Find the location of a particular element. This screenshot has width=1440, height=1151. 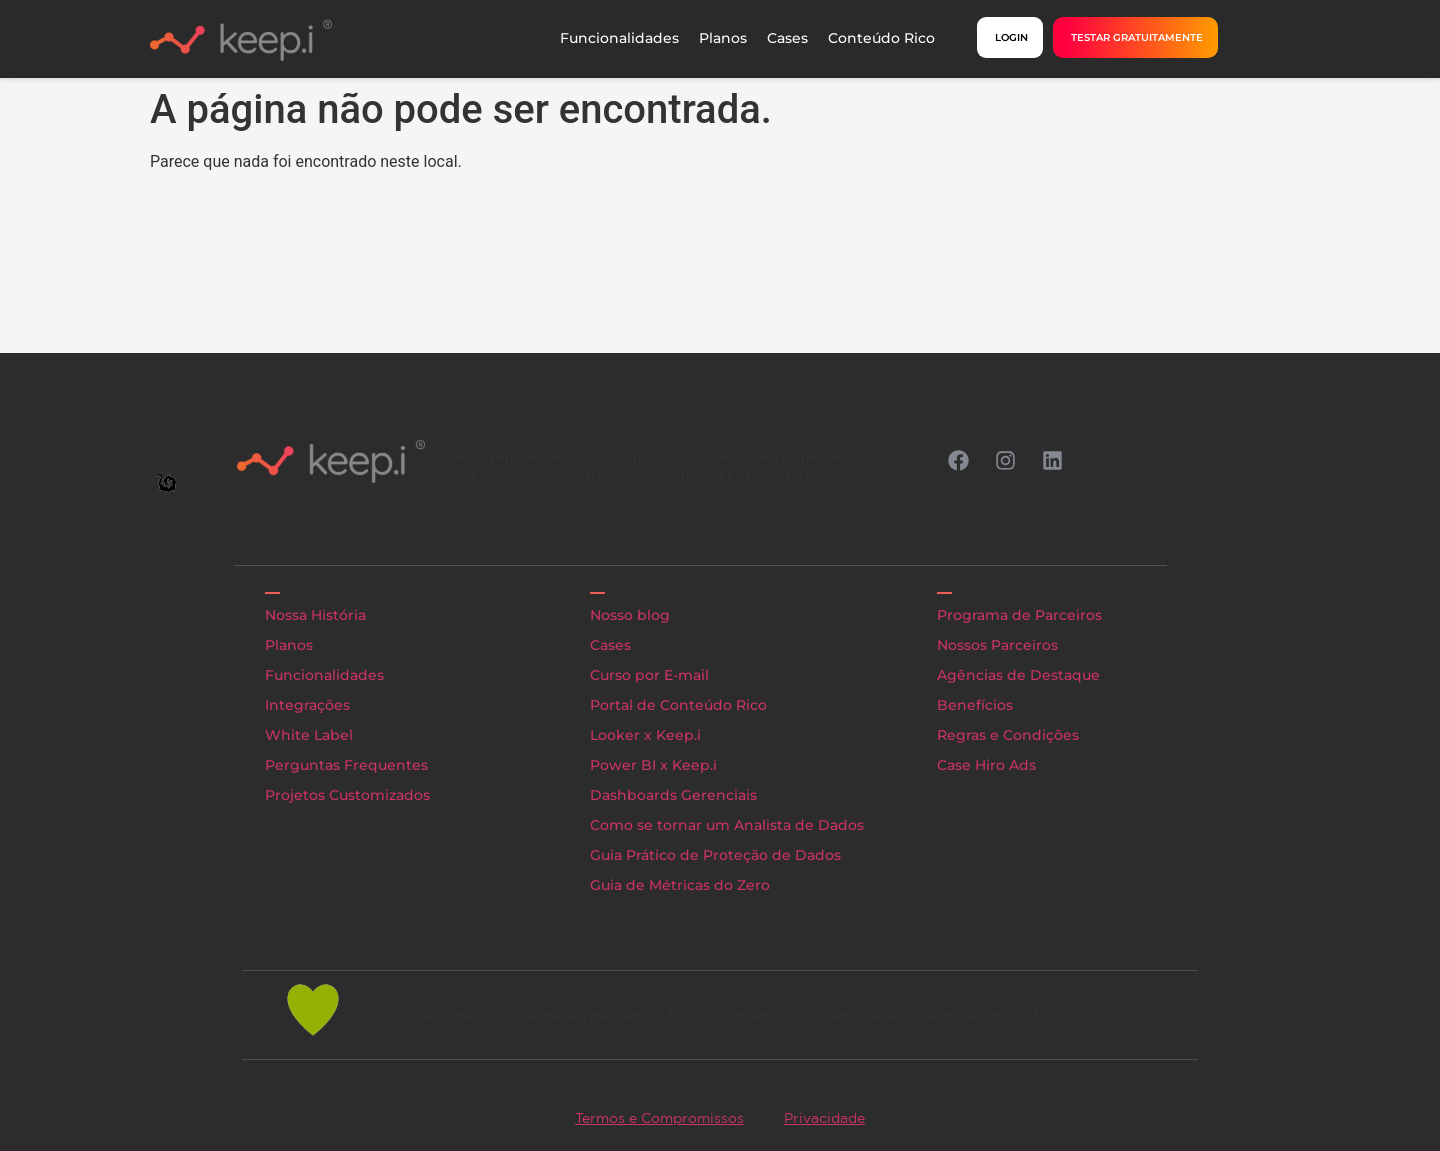

add to favorites is located at coordinates (313, 1010).